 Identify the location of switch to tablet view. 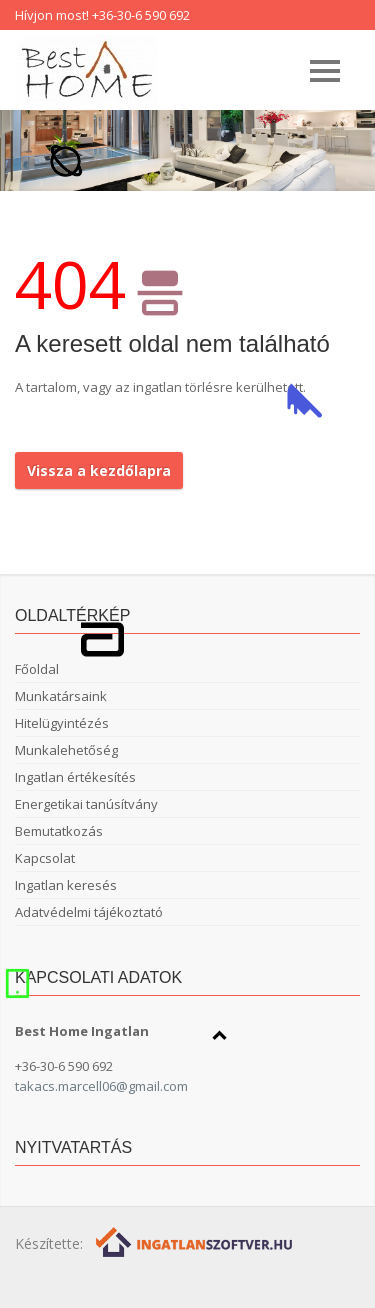
(17, 983).